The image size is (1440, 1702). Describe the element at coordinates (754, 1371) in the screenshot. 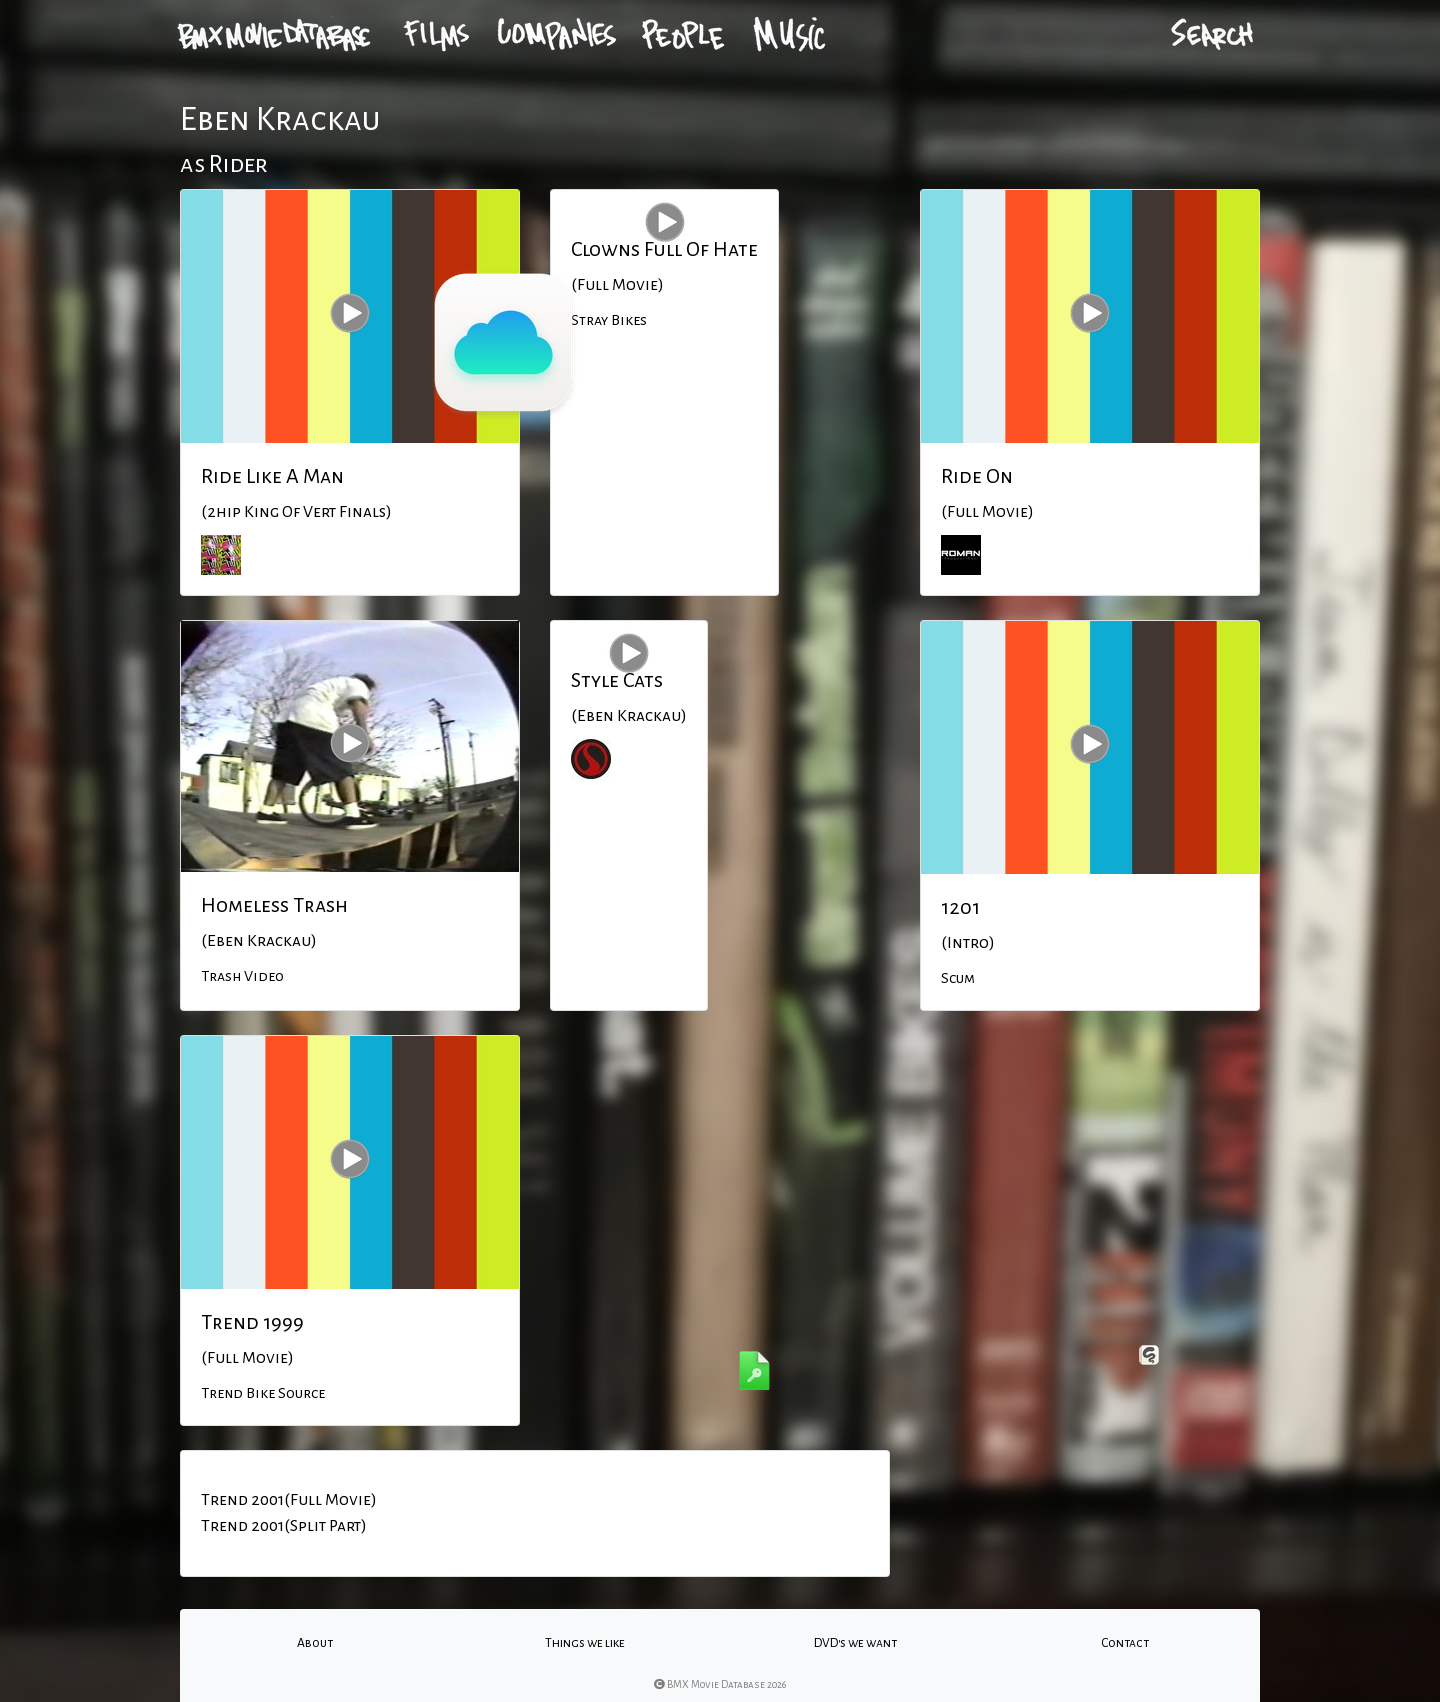

I see `a PEM key file for secure authentication` at that location.